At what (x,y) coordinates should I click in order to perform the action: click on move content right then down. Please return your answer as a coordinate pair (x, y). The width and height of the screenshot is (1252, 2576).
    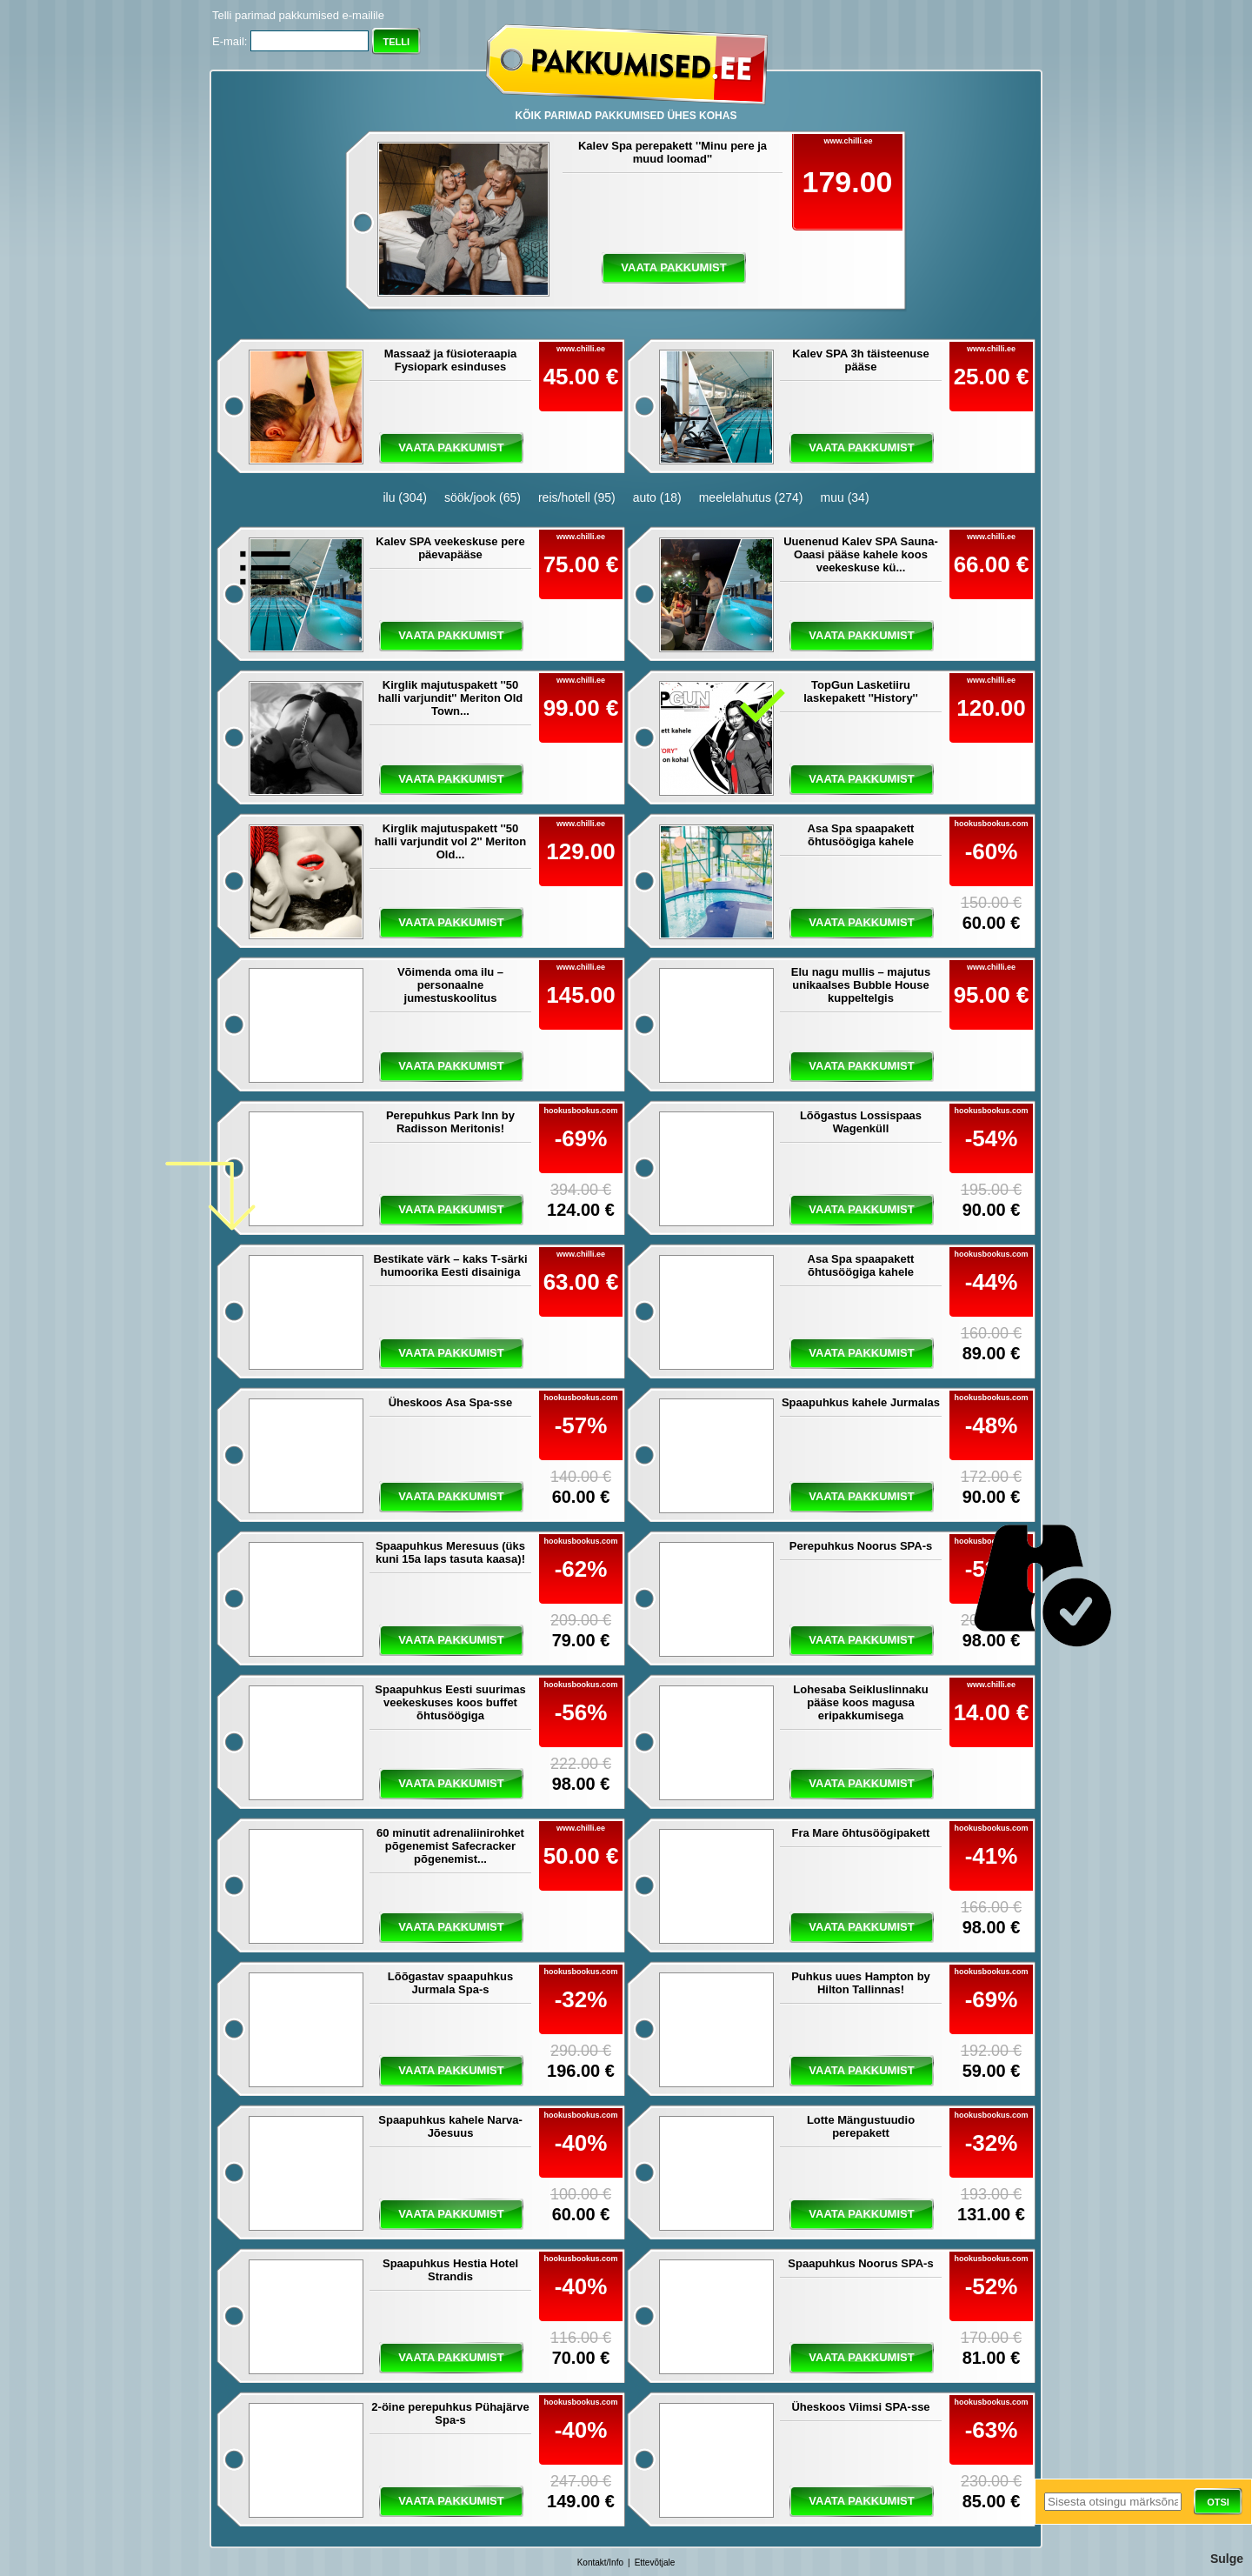
    Looking at the image, I should click on (210, 1192).